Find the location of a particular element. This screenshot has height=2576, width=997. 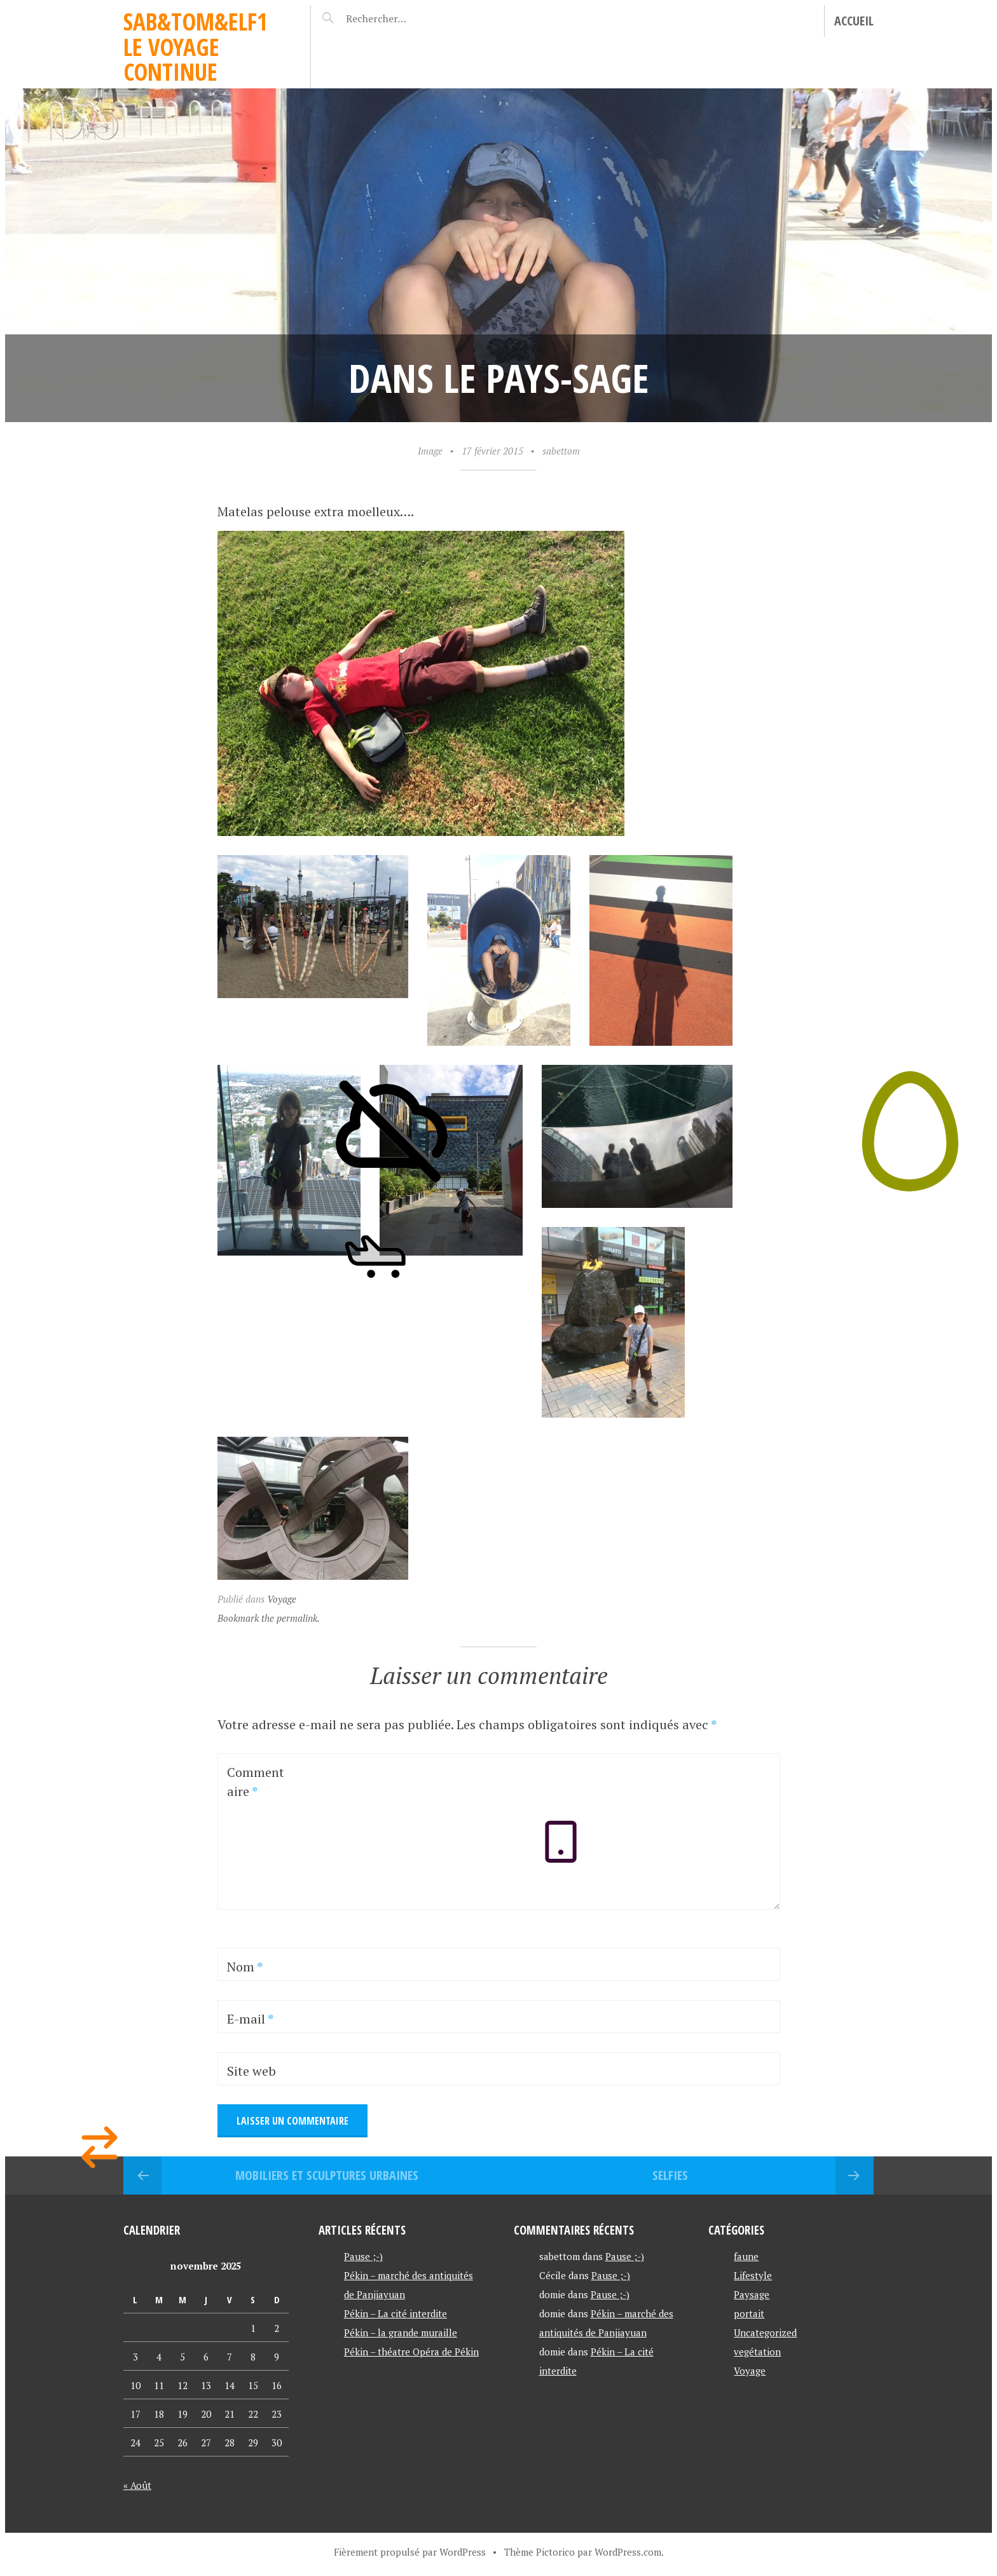

switch between two views or modes is located at coordinates (99, 2147).